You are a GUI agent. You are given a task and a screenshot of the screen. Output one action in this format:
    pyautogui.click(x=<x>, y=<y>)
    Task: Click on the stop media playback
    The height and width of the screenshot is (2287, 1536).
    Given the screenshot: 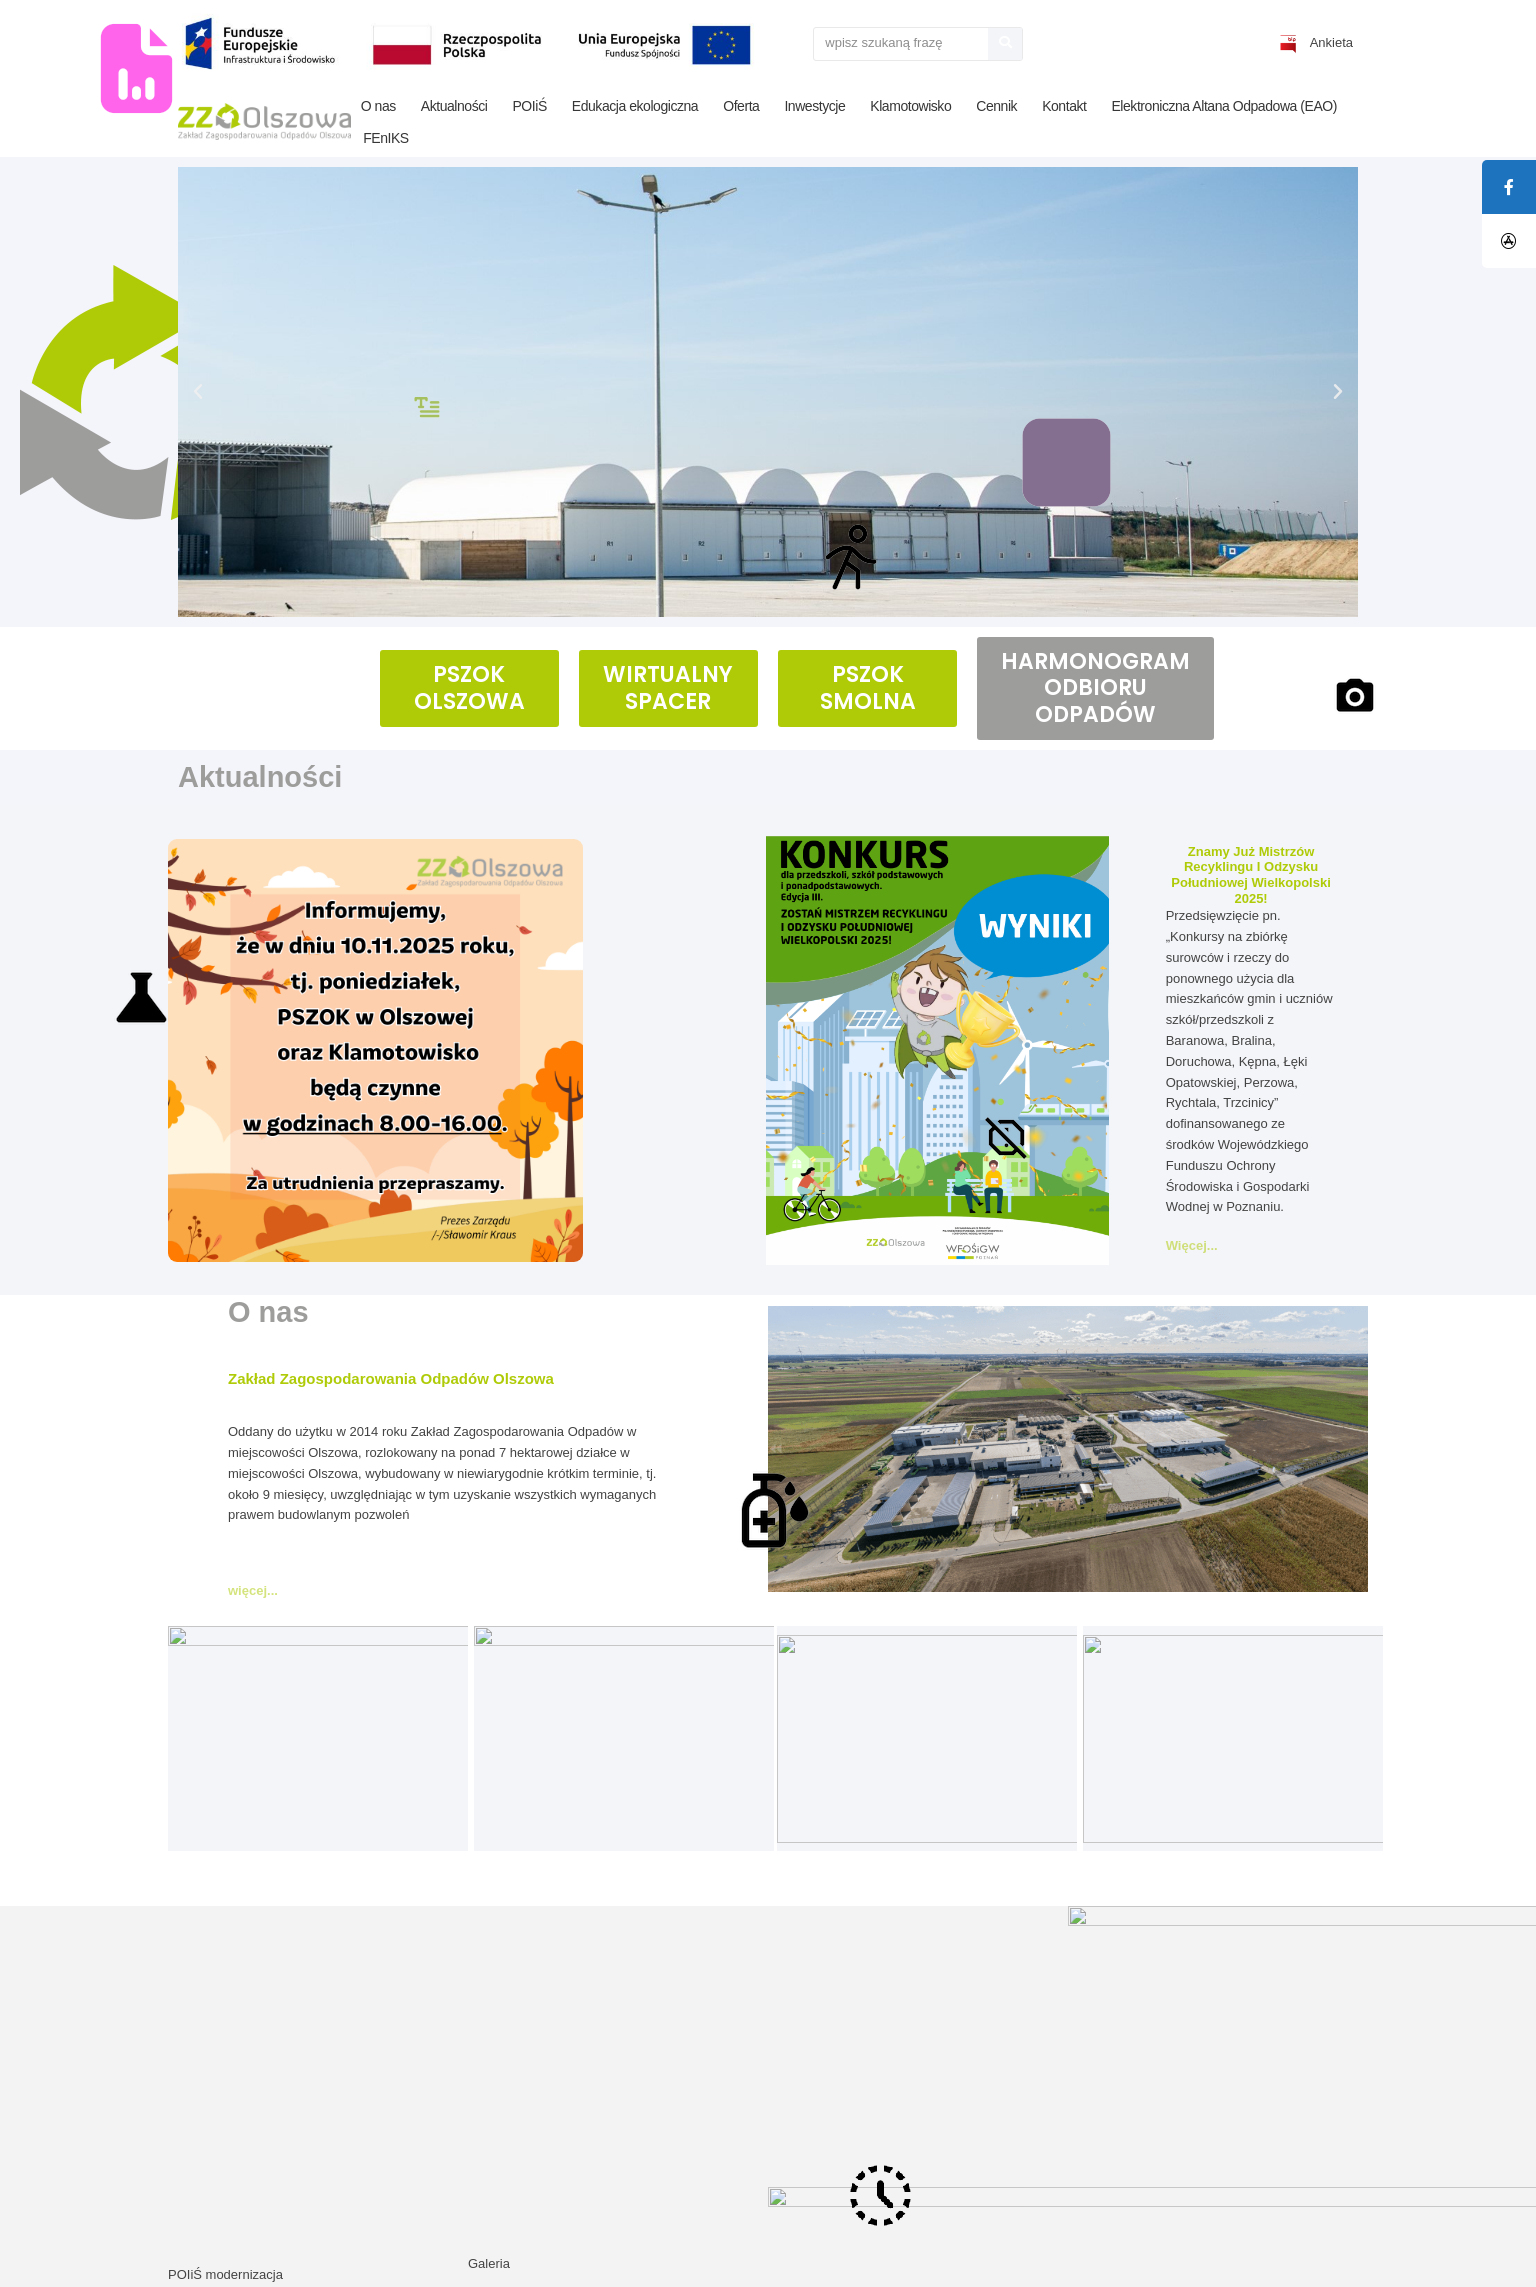 What is the action you would take?
    pyautogui.click(x=1066, y=462)
    